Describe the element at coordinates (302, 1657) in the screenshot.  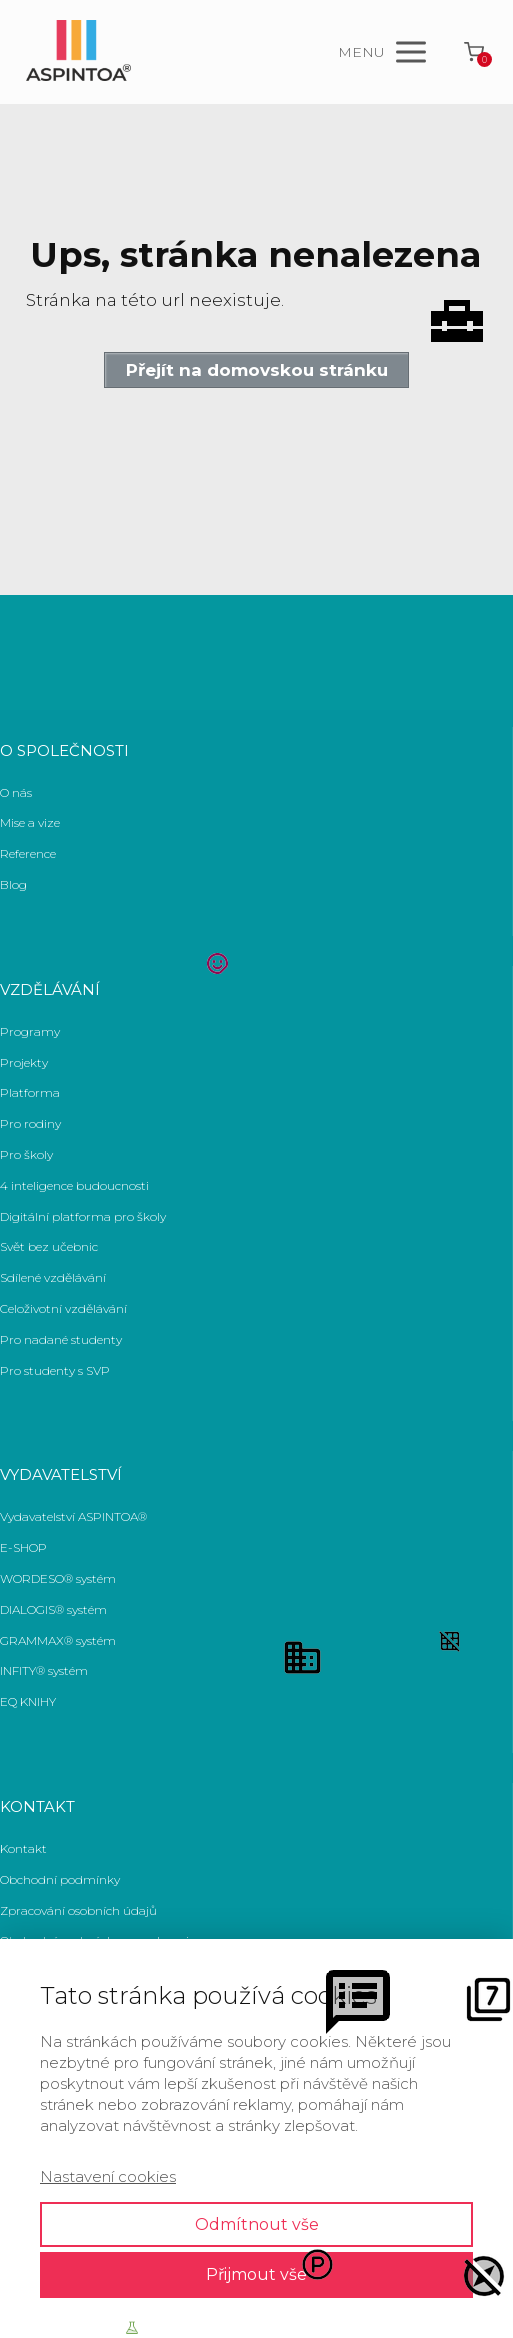
I see `view business contact information` at that location.